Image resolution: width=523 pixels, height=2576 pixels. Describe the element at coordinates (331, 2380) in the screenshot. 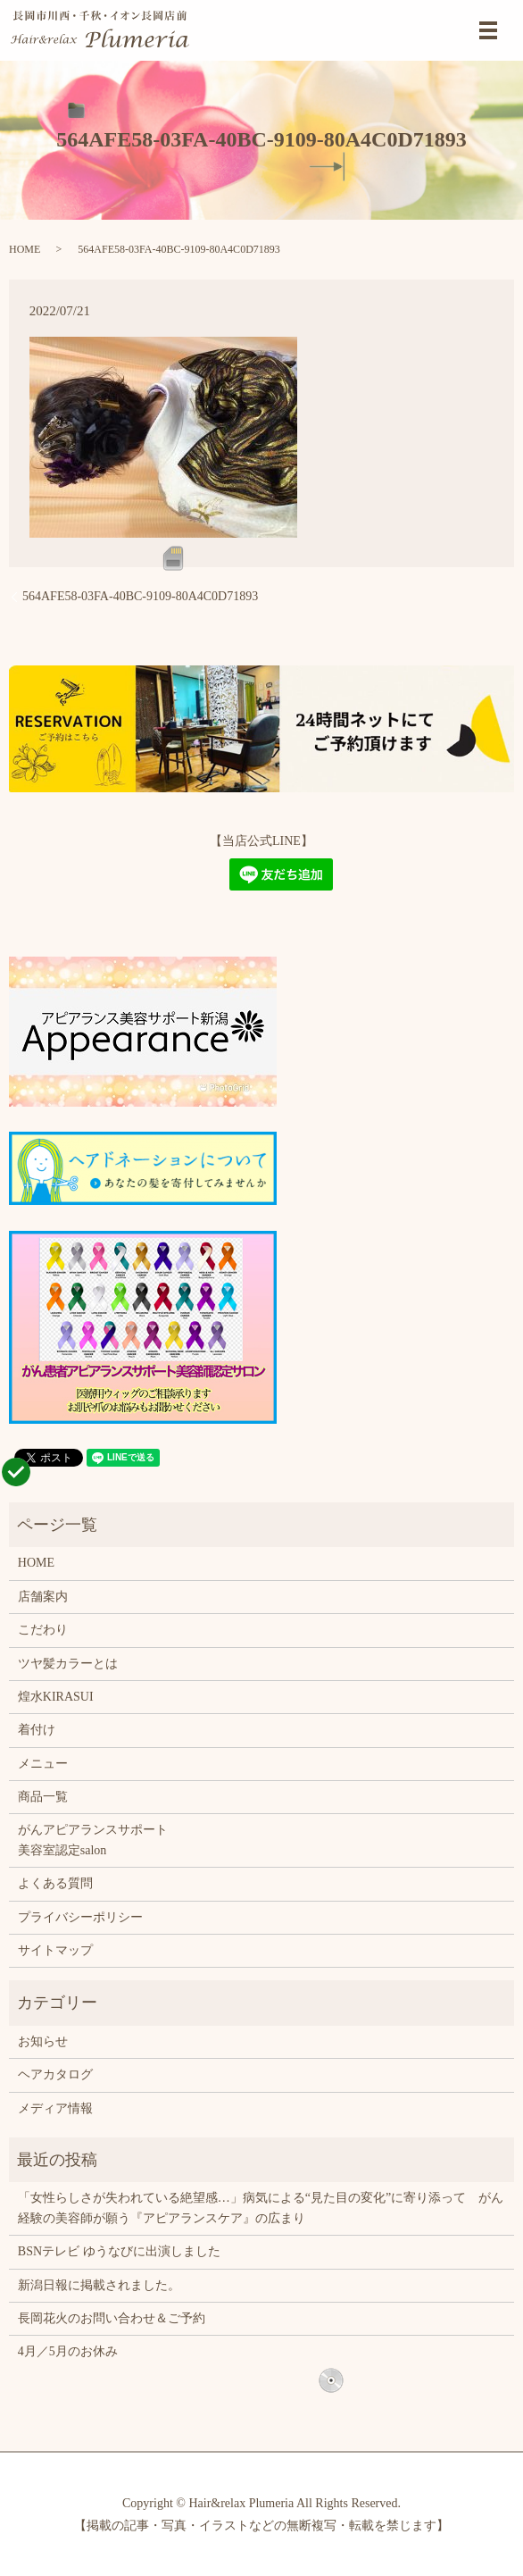

I see `indicates a DVD-ROM drive or disc` at that location.